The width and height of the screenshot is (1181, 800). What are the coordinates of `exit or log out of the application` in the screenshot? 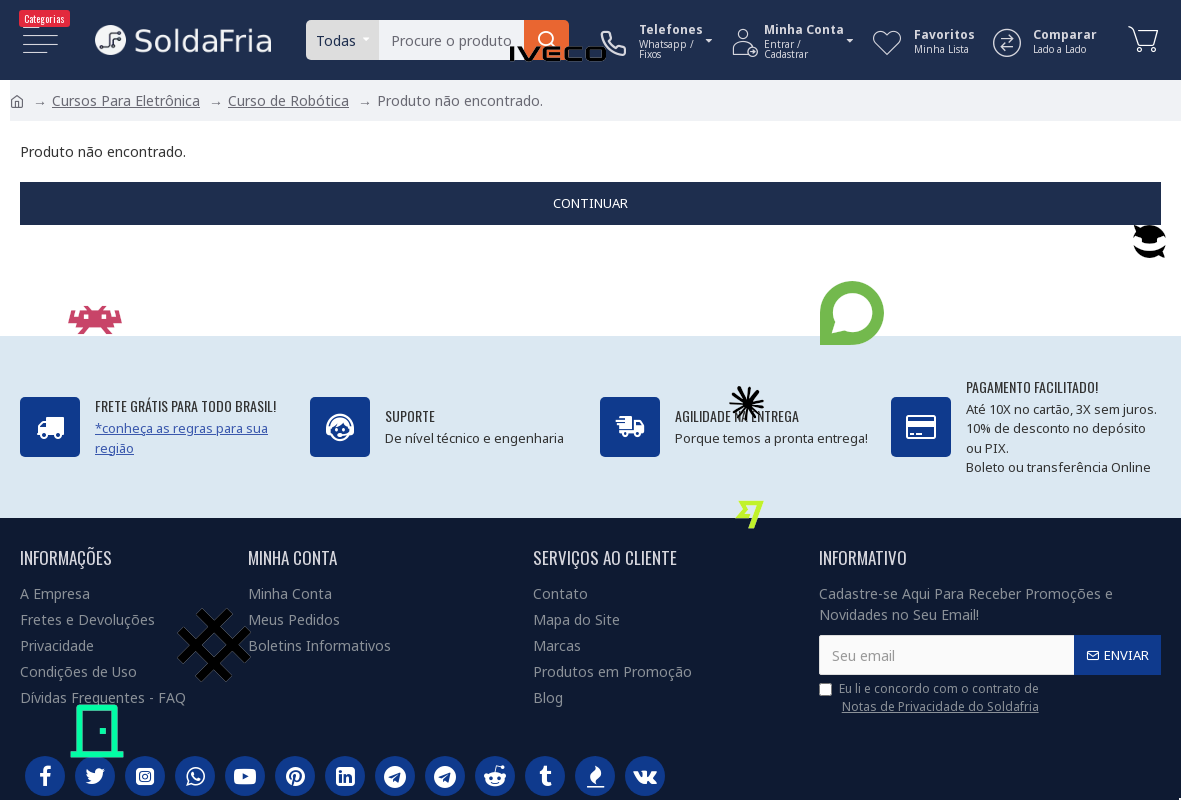 It's located at (97, 731).